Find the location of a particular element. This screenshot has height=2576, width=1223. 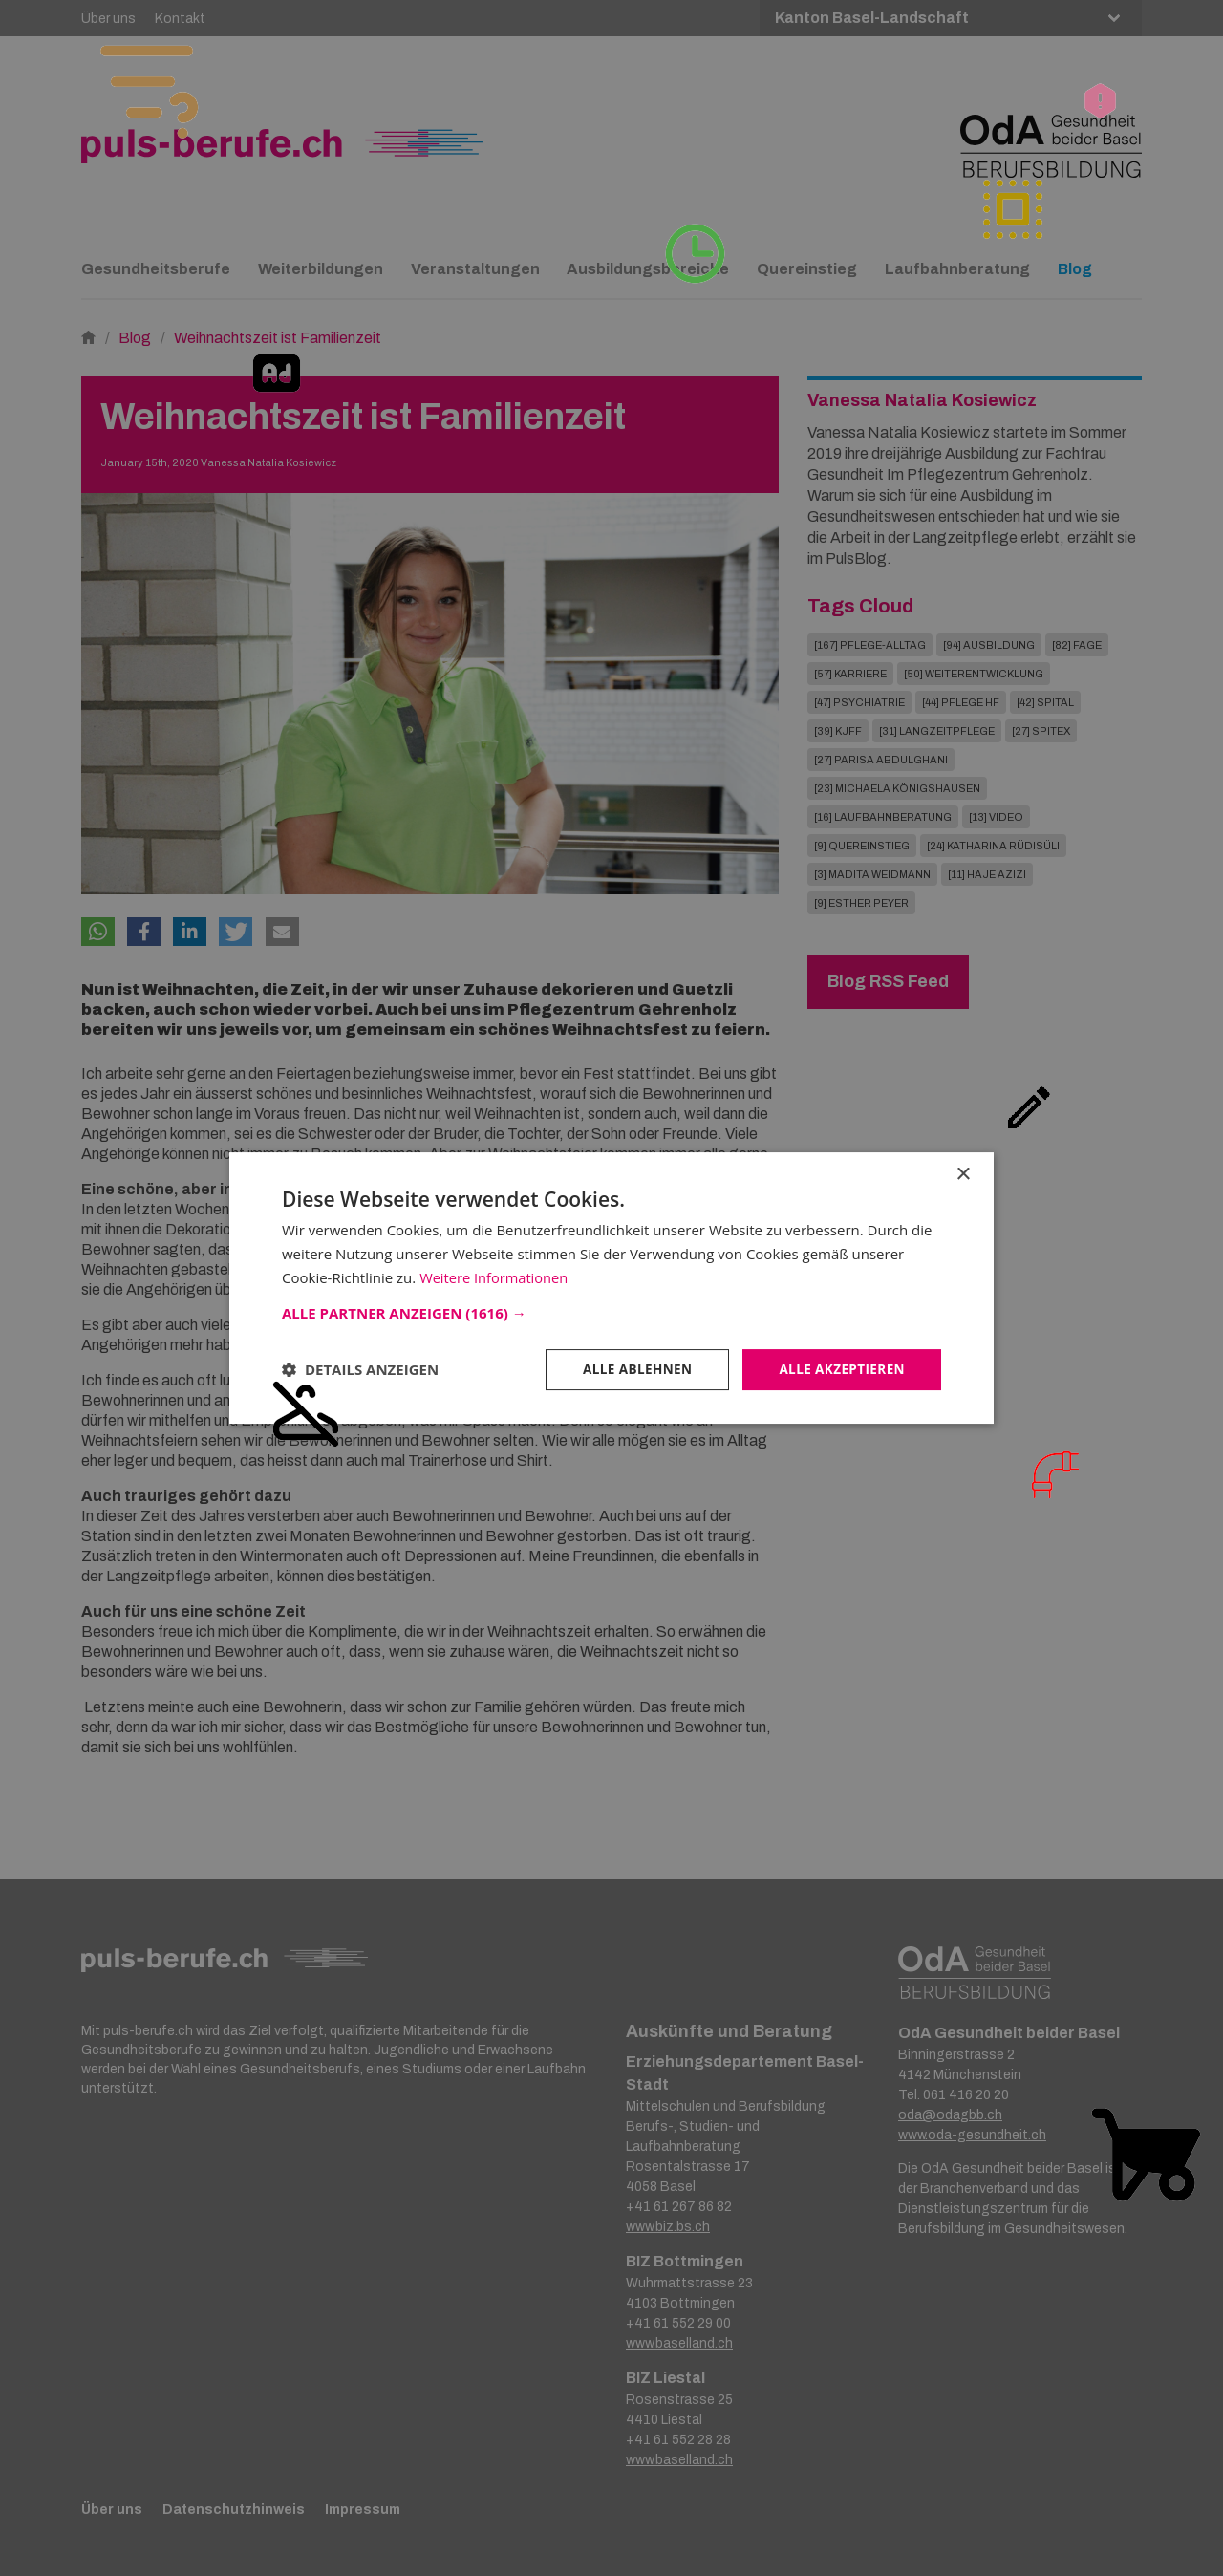

wardrobe or closet feature disabled is located at coordinates (306, 1414).